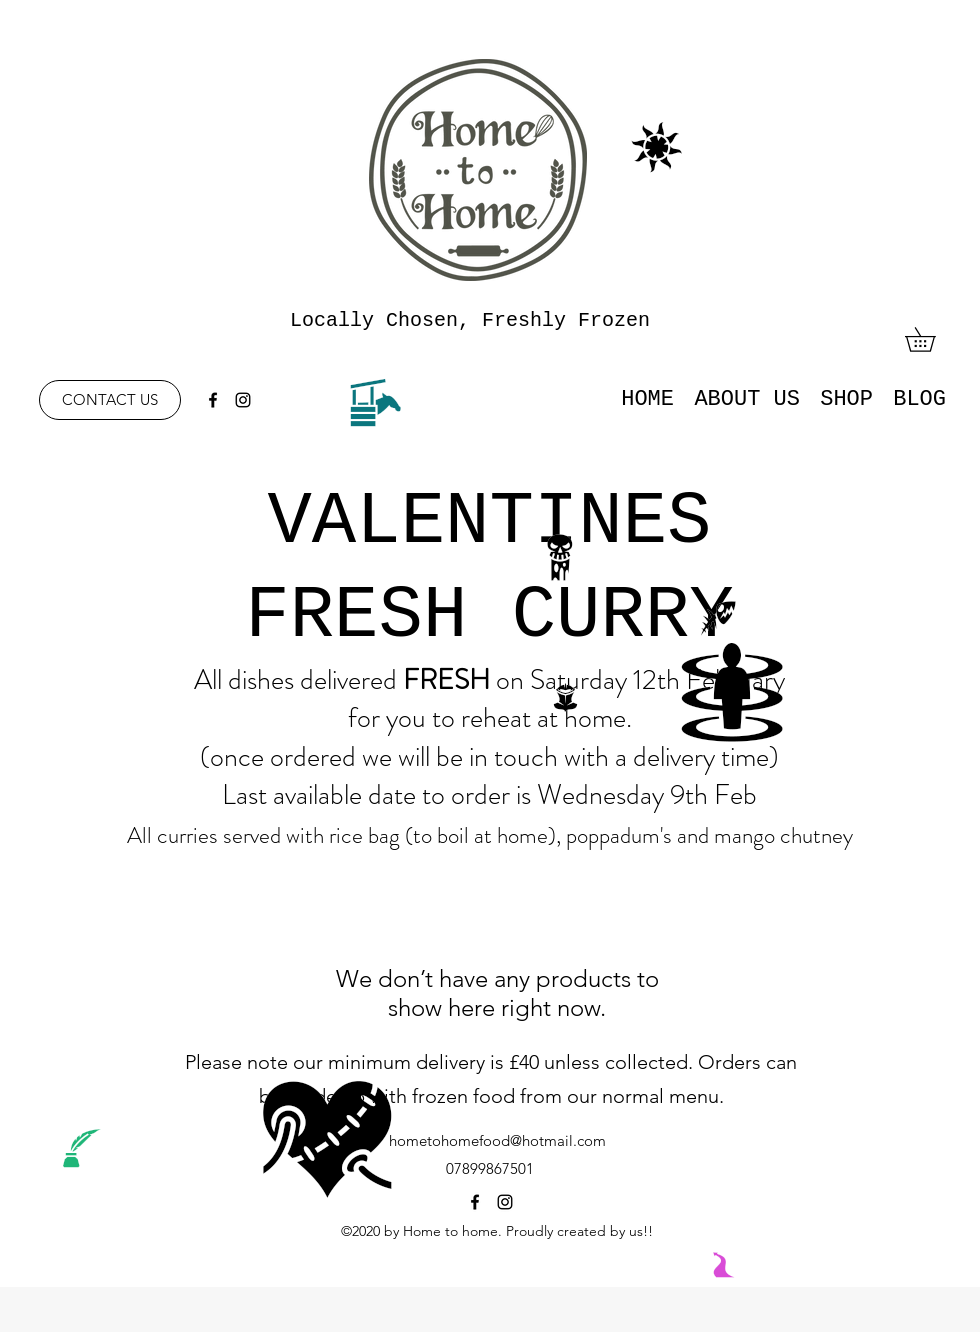 Image resolution: width=980 pixels, height=1332 pixels. I want to click on select knight or medieval warrior class, so click(565, 697).